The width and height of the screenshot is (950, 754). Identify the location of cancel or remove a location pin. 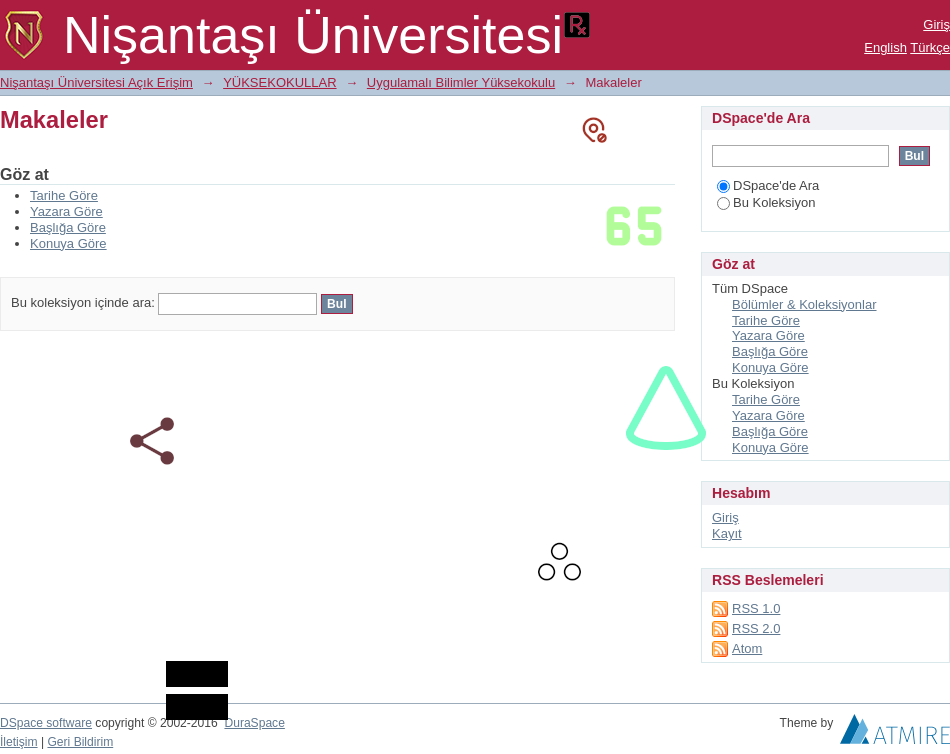
(593, 129).